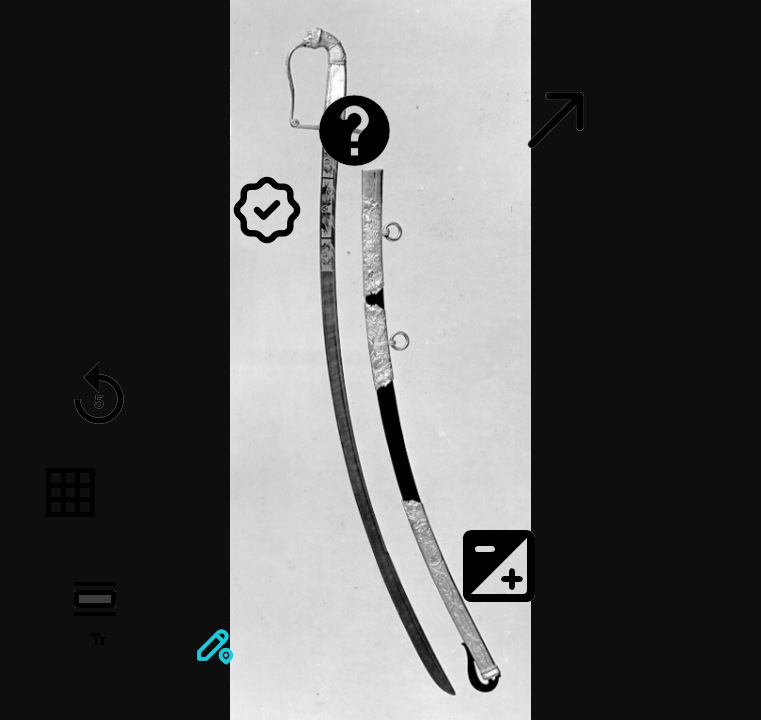  What do you see at coordinates (96, 599) in the screenshot?
I see `view day layout or agenda` at bounding box center [96, 599].